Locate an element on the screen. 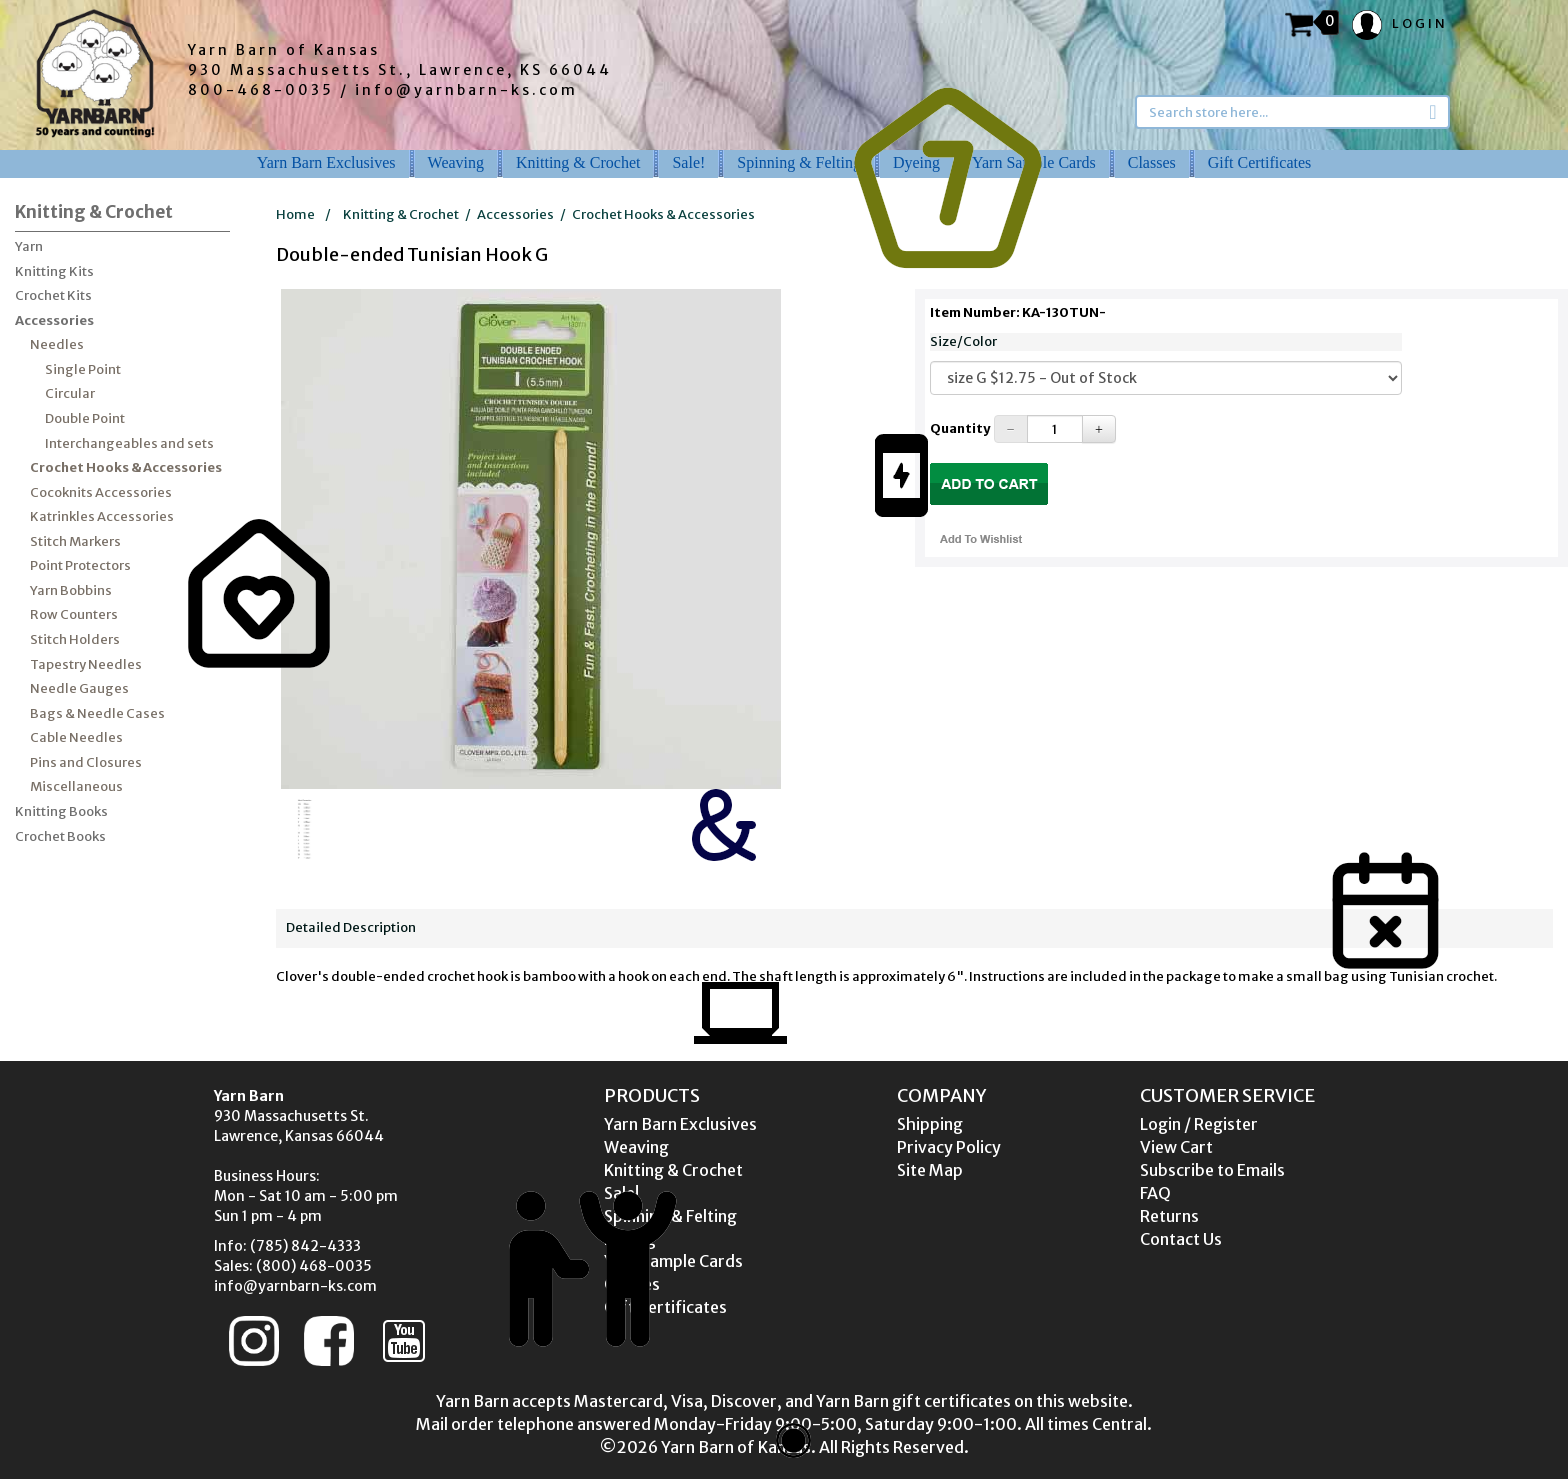 This screenshot has height=1479, width=1568. indicates step 7 in a multi-step process is located at coordinates (948, 183).